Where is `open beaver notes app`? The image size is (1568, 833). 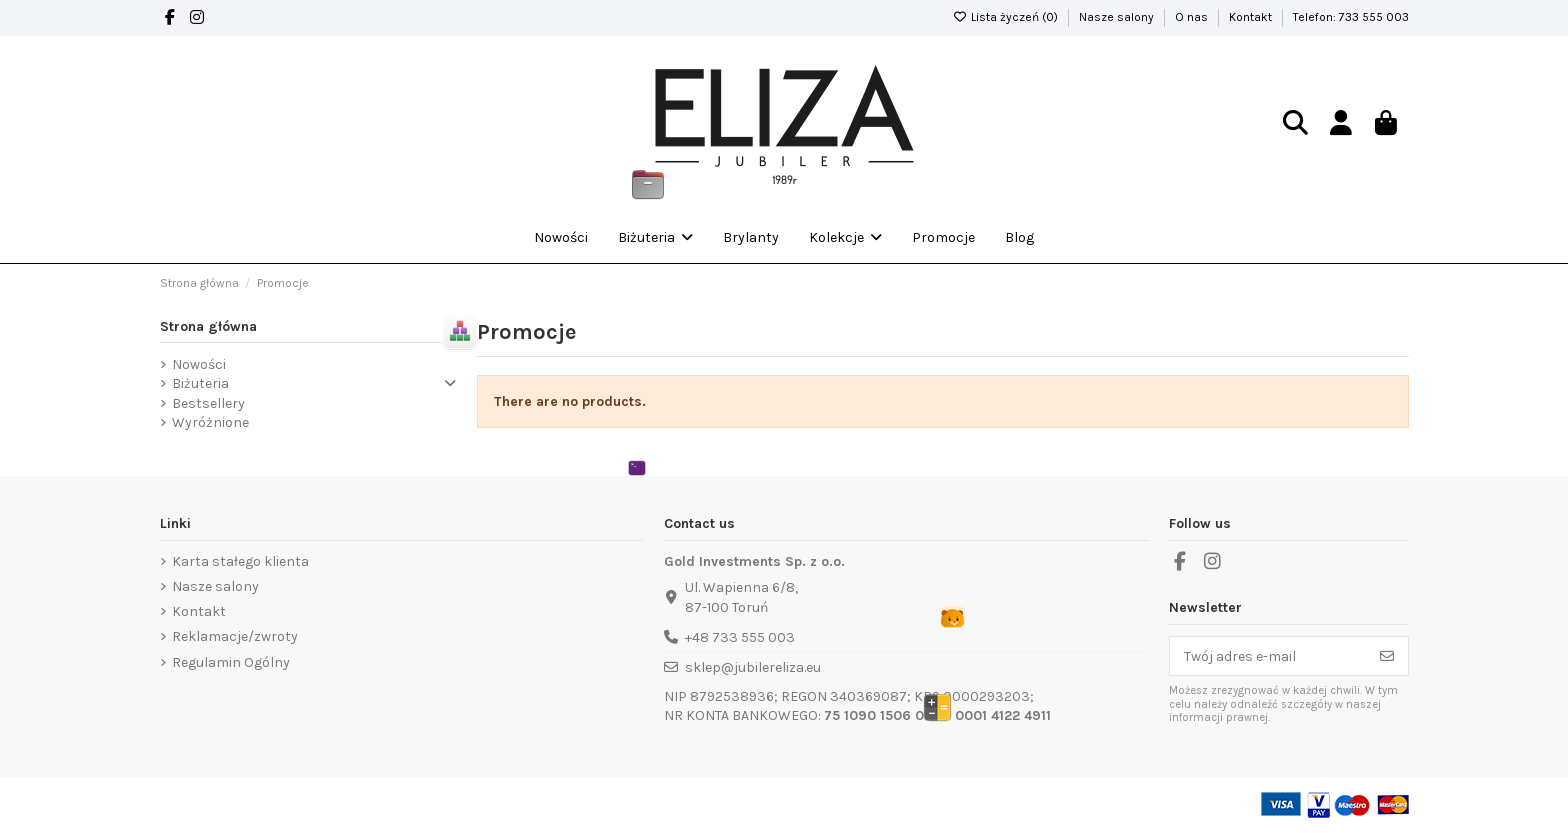 open beaver notes app is located at coordinates (952, 615).